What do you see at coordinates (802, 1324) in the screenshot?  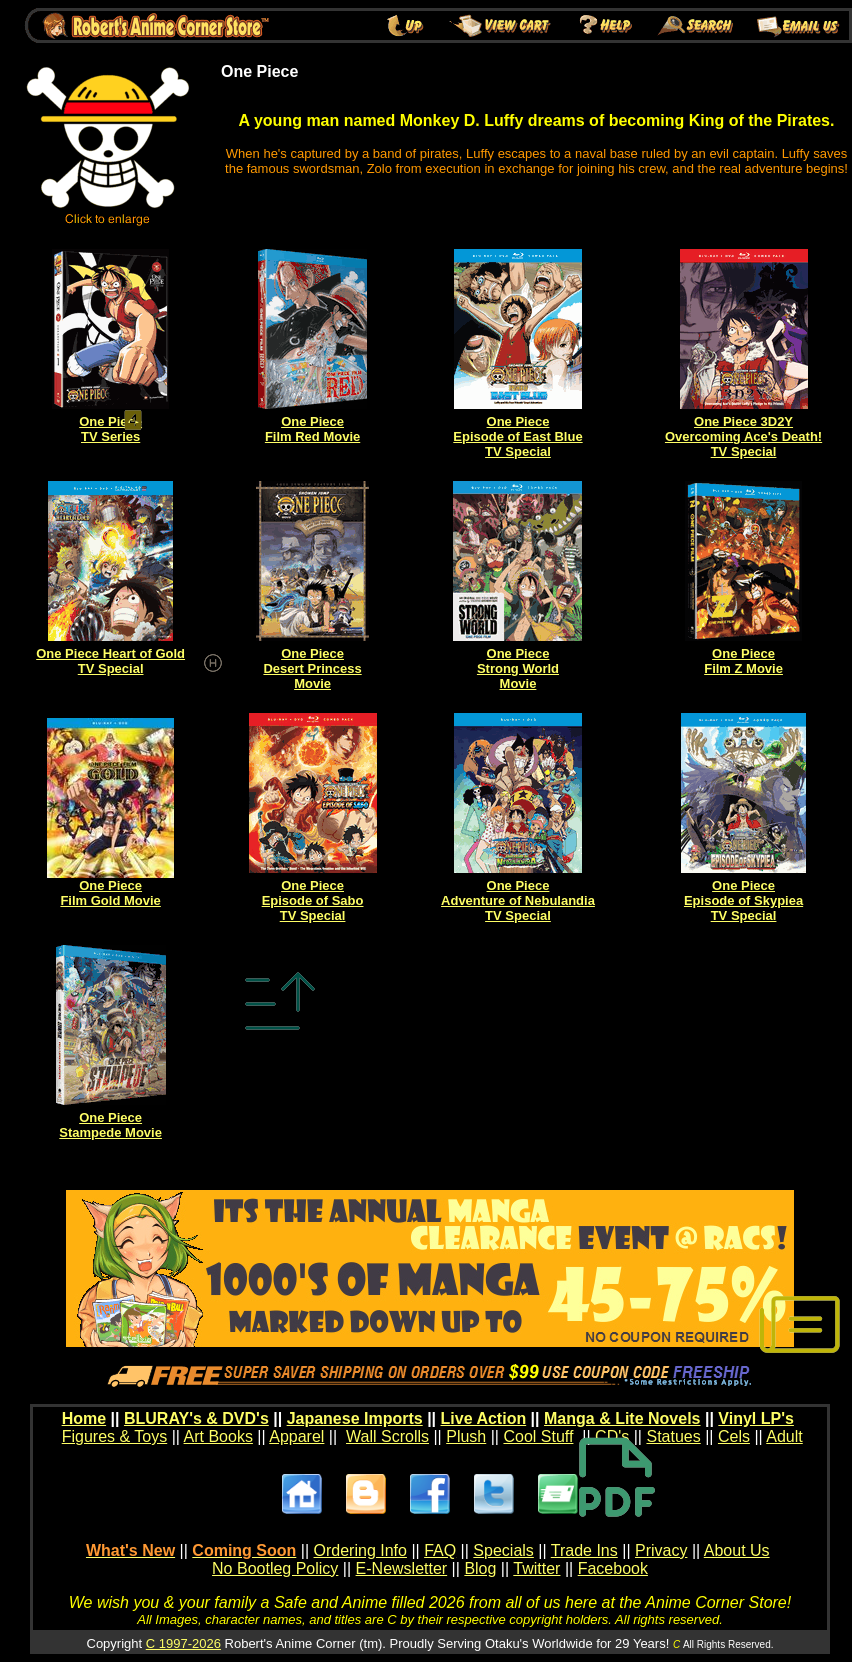 I see `view news feed or articles` at bounding box center [802, 1324].